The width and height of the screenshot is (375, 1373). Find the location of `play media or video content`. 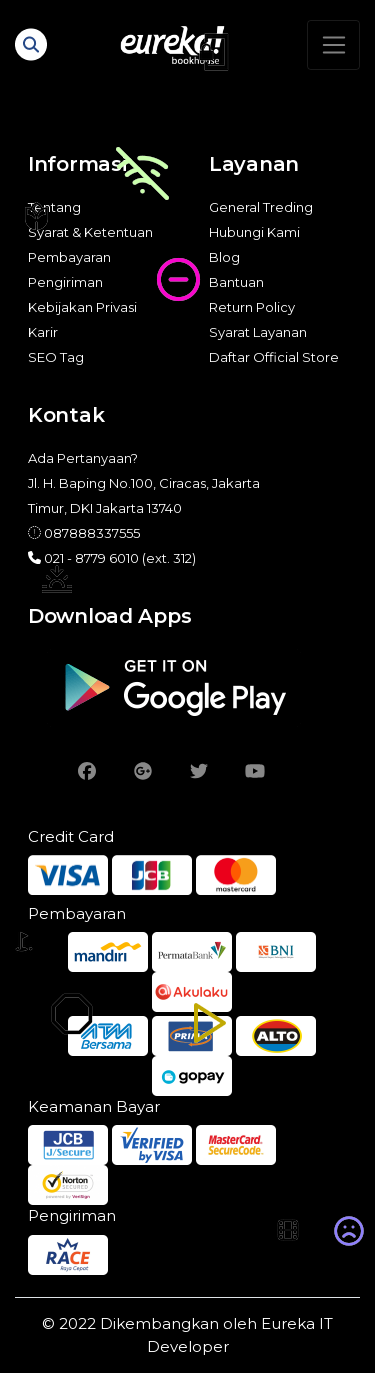

play media or video content is located at coordinates (210, 1023).